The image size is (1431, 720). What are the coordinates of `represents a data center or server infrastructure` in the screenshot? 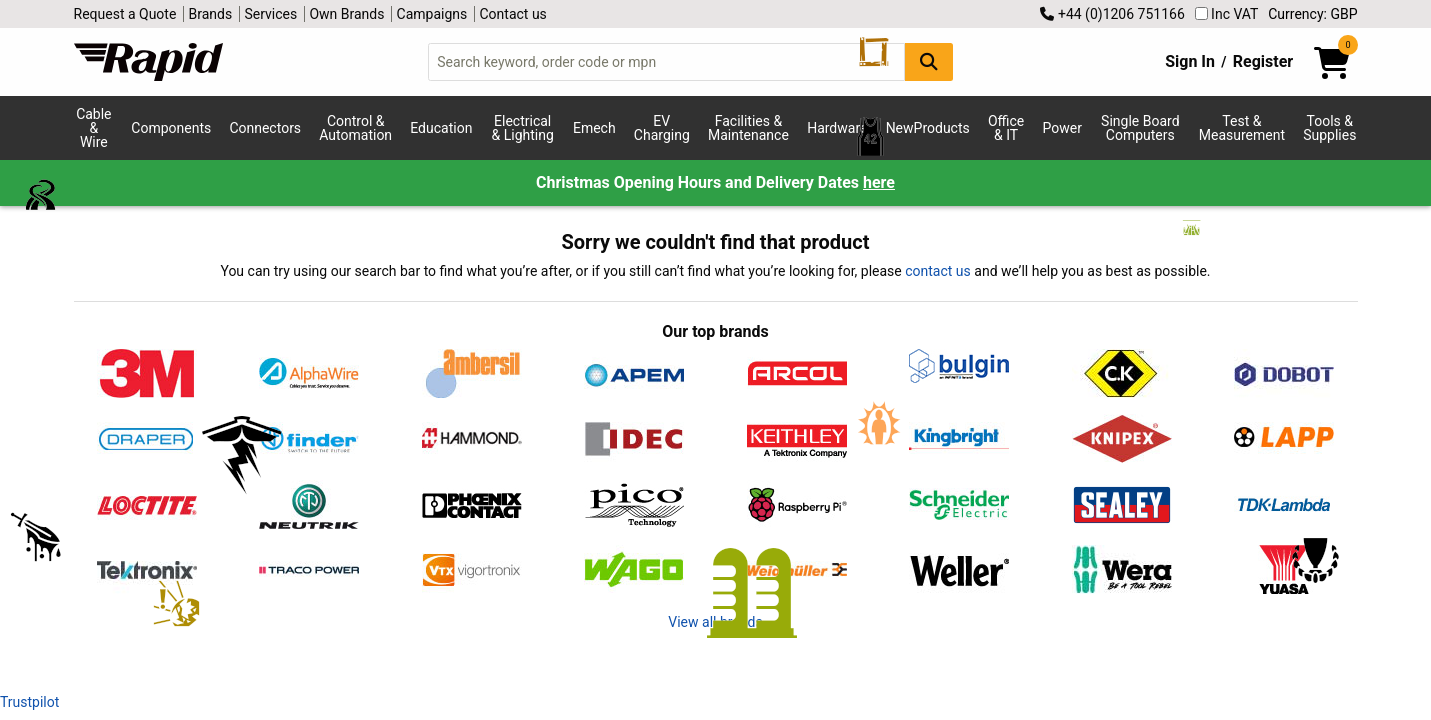 It's located at (752, 593).